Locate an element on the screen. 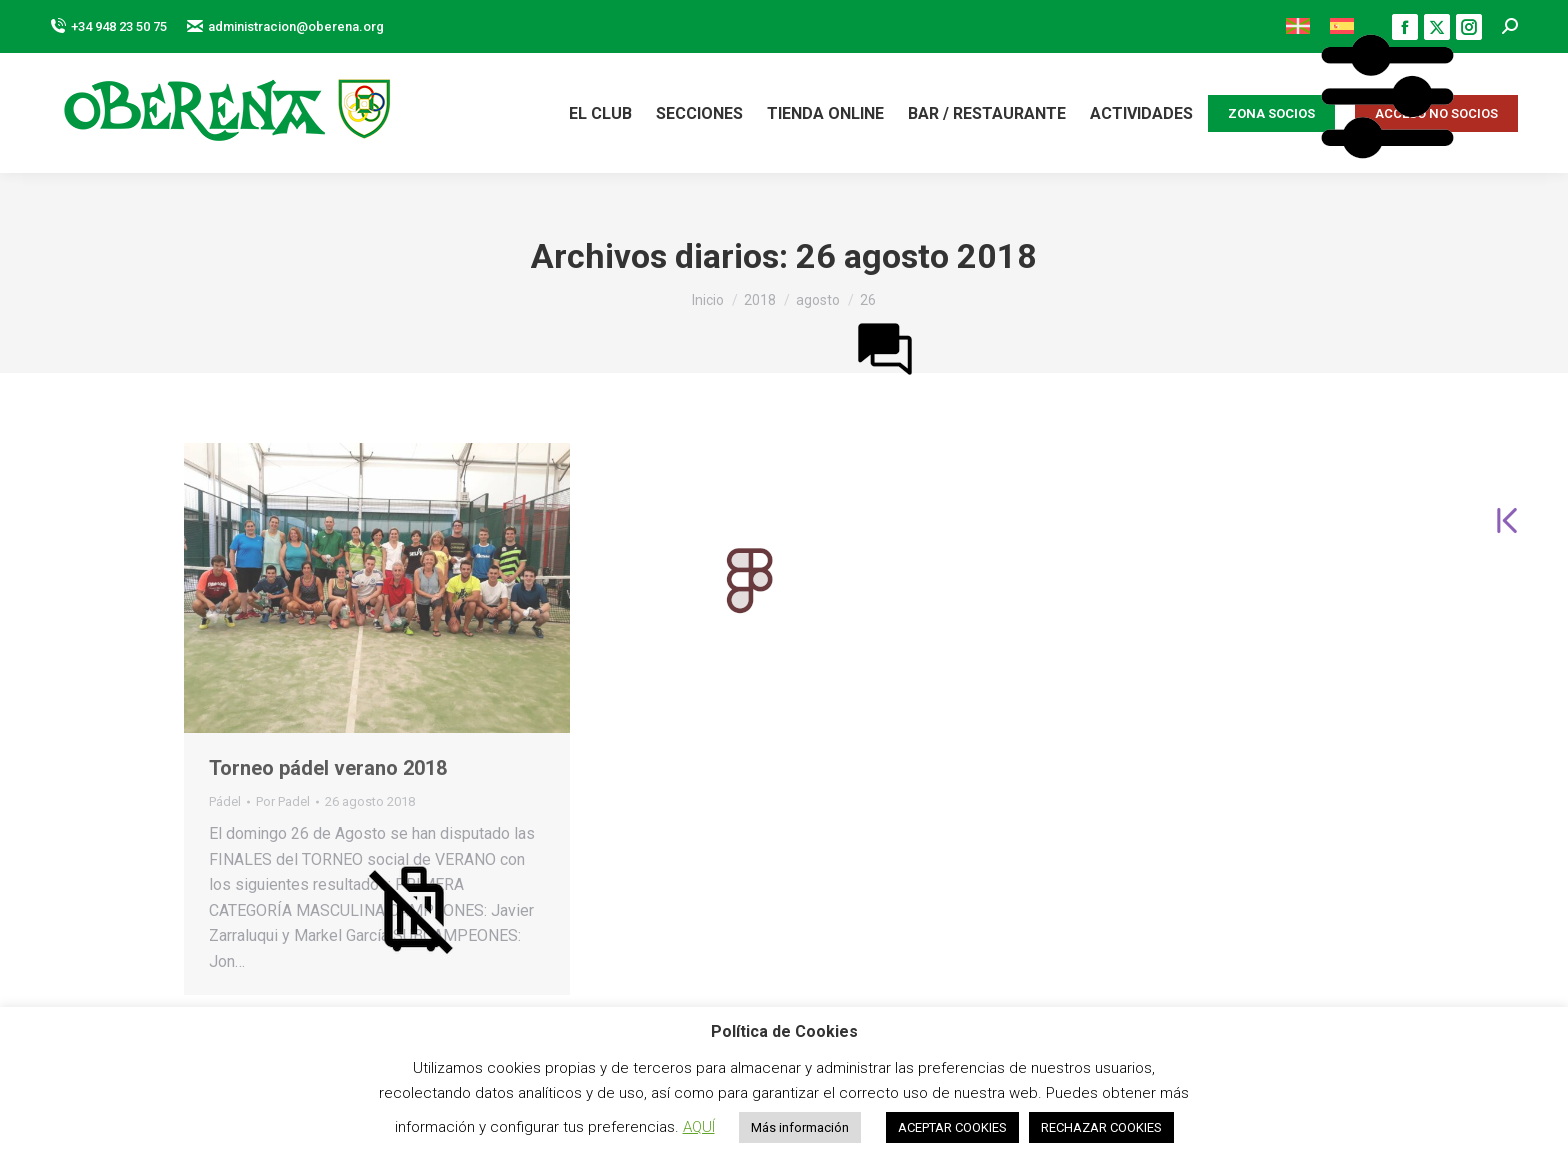  navigate to the beginning or first item is located at coordinates (1506, 520).